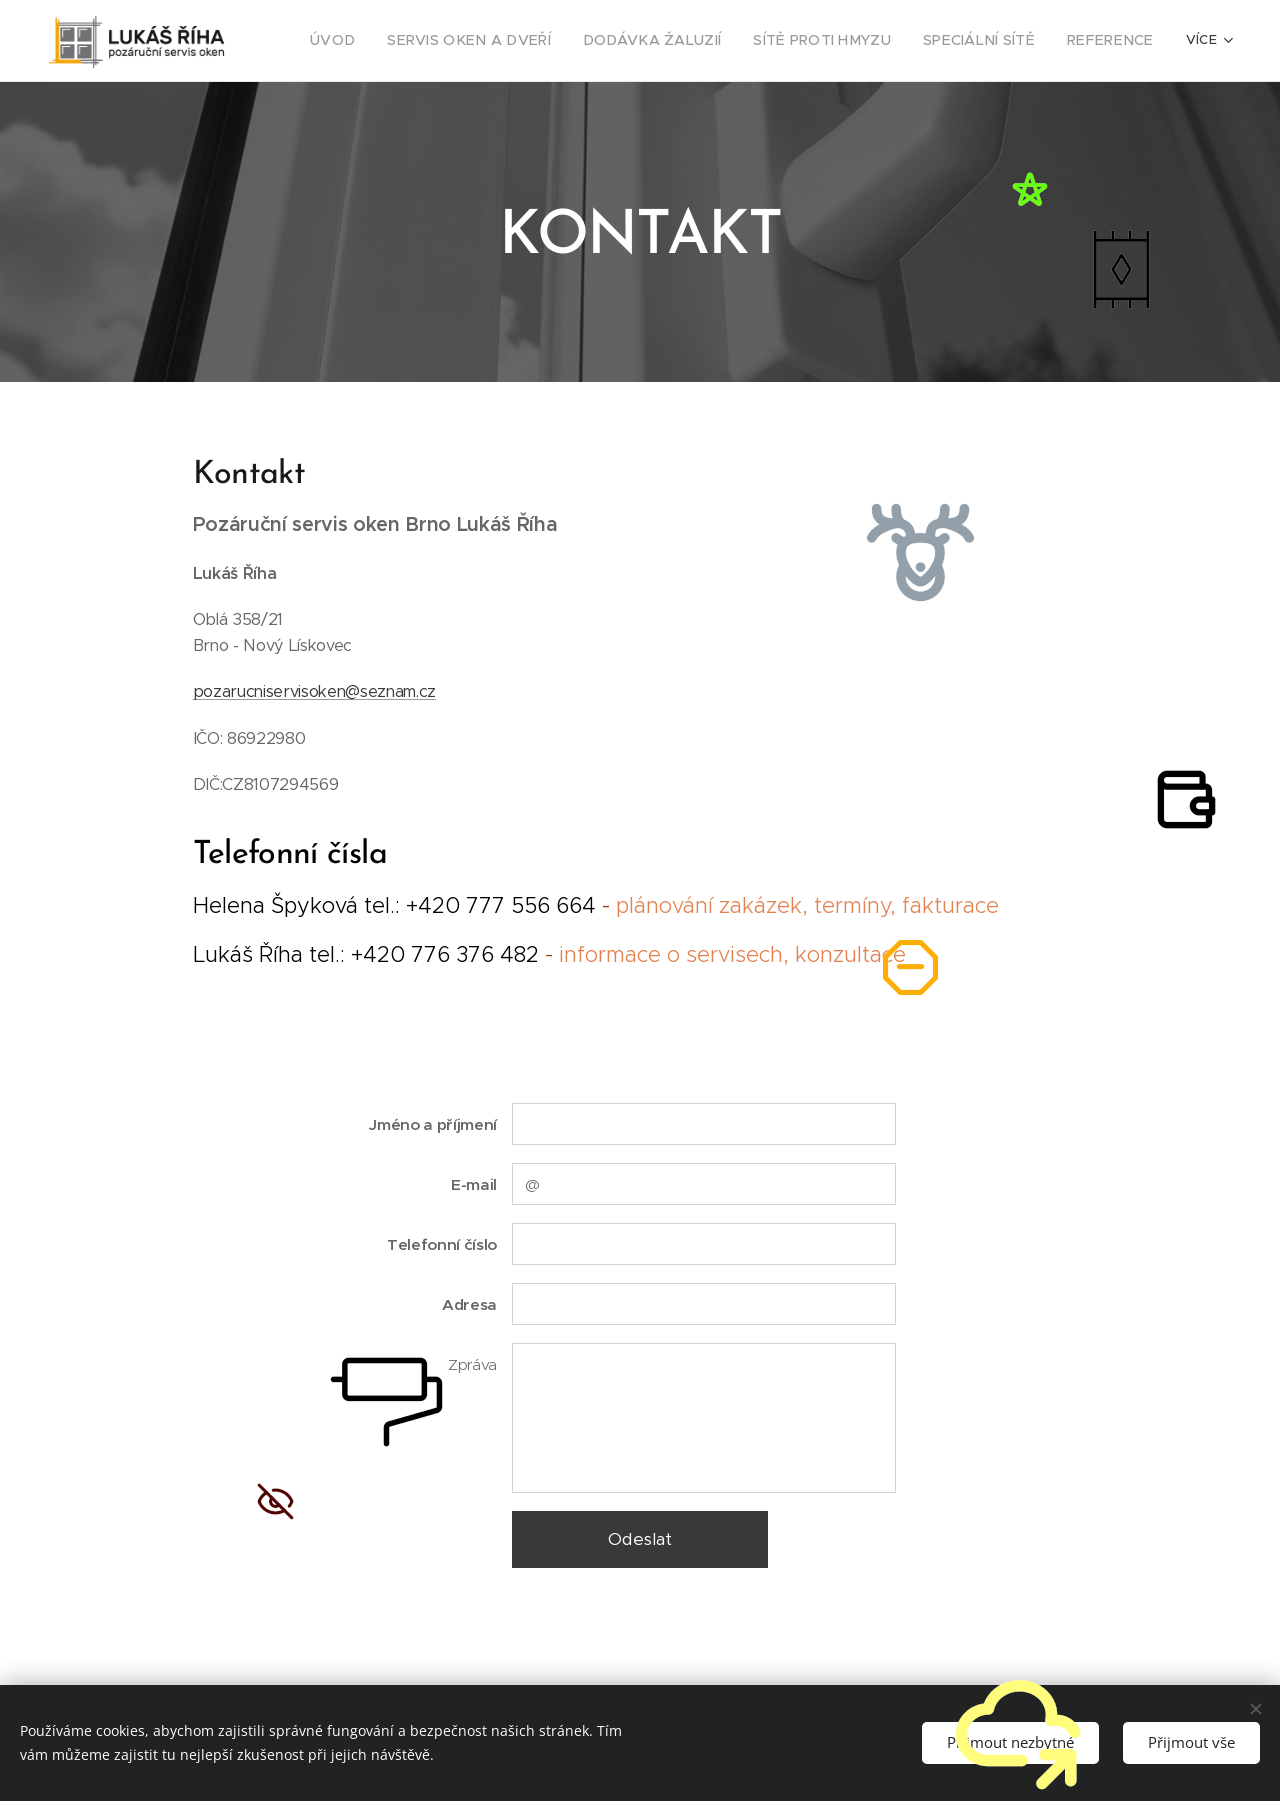  What do you see at coordinates (1019, 1726) in the screenshot?
I see `share a file to the cloud` at bounding box center [1019, 1726].